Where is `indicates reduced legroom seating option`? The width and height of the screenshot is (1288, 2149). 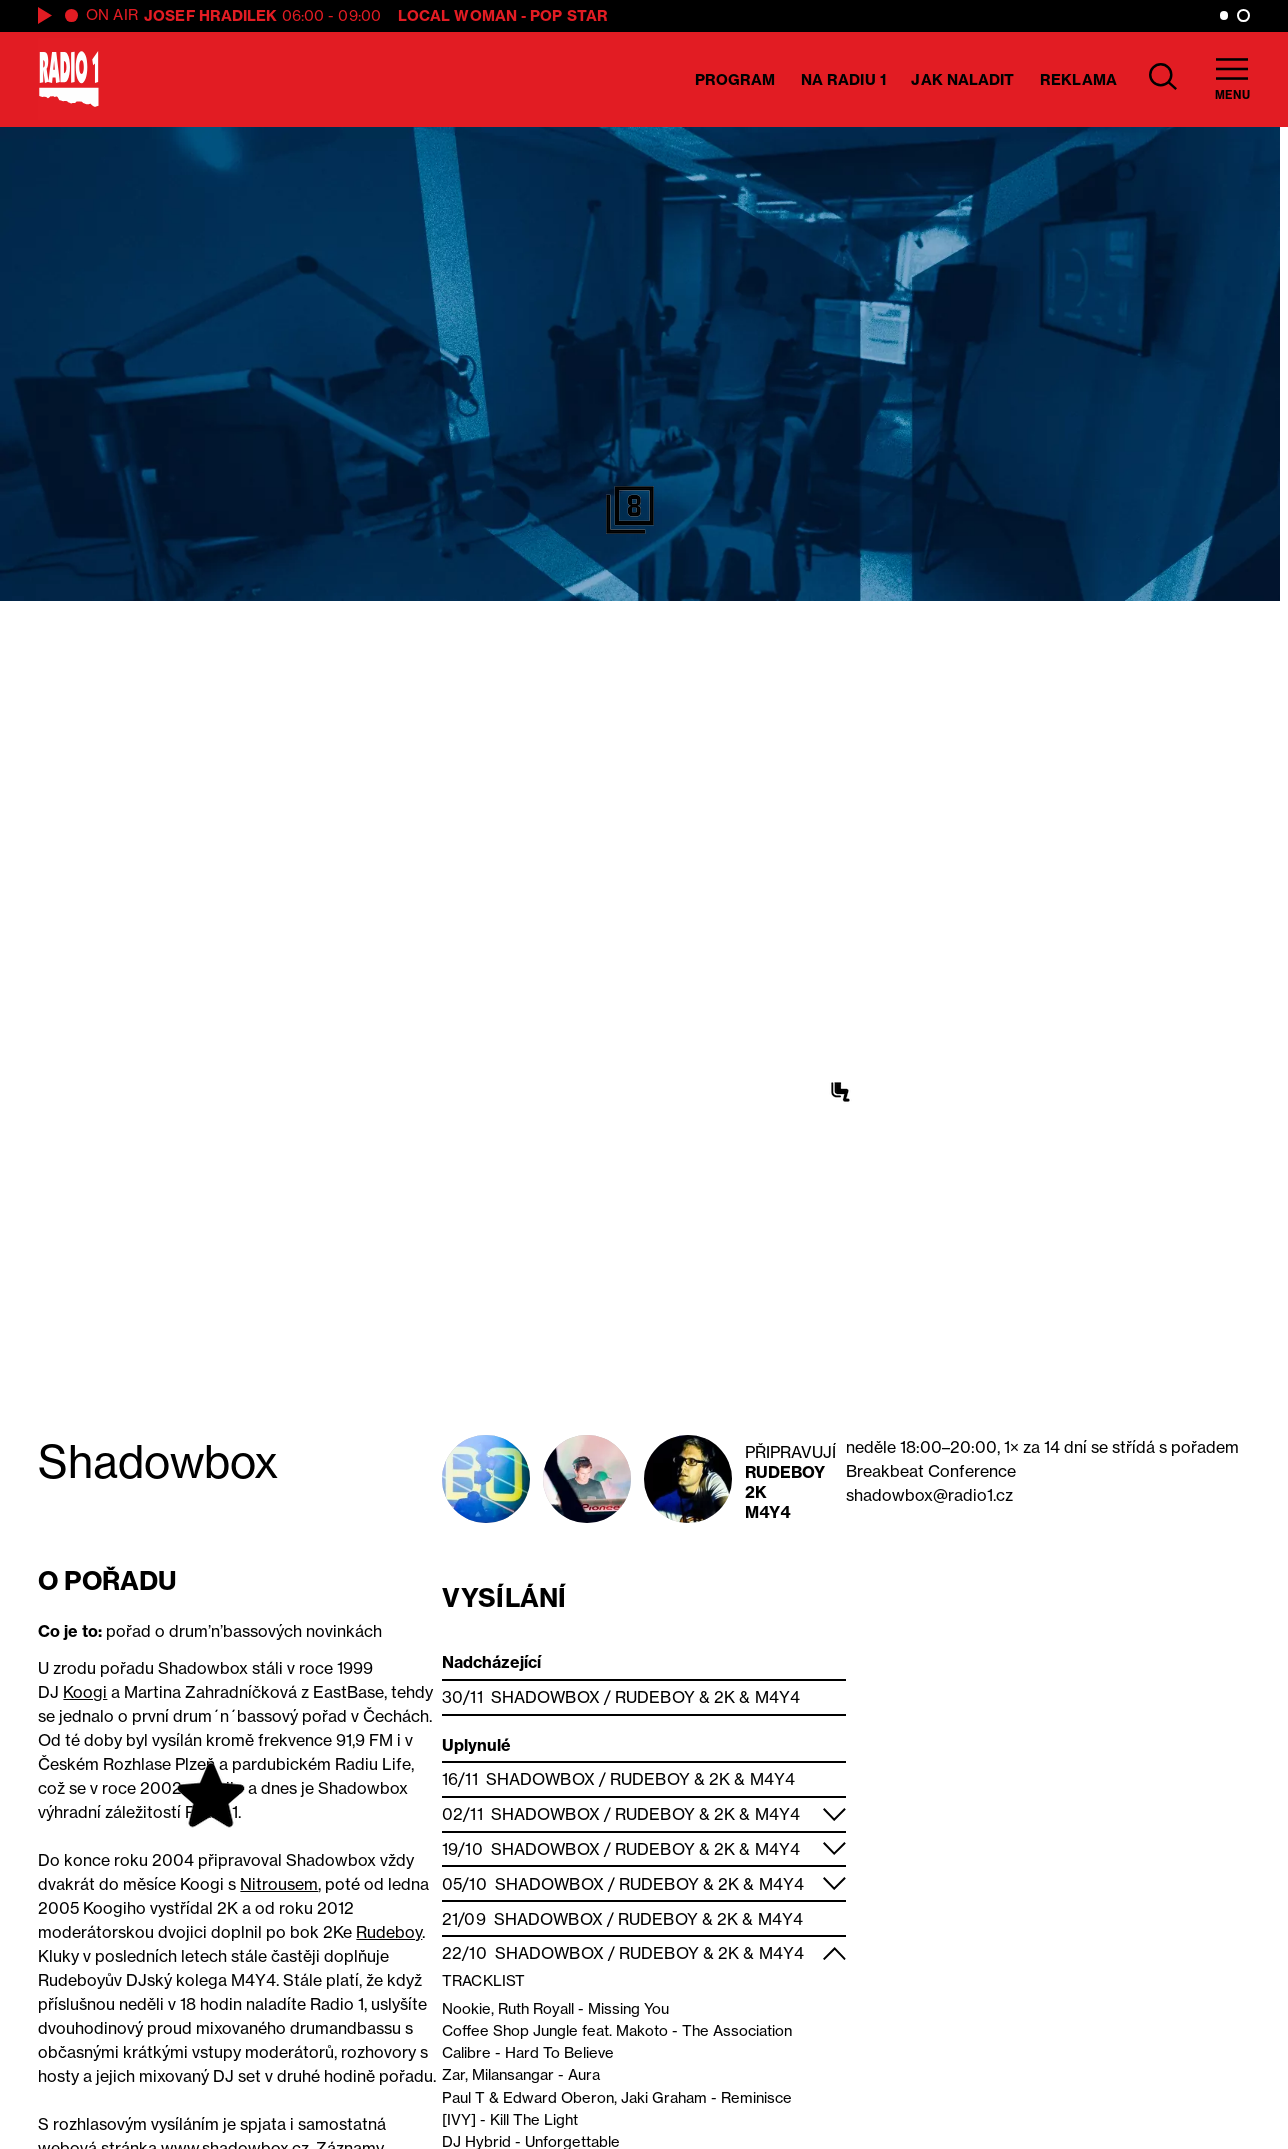
indicates reduced legroom seating option is located at coordinates (841, 1092).